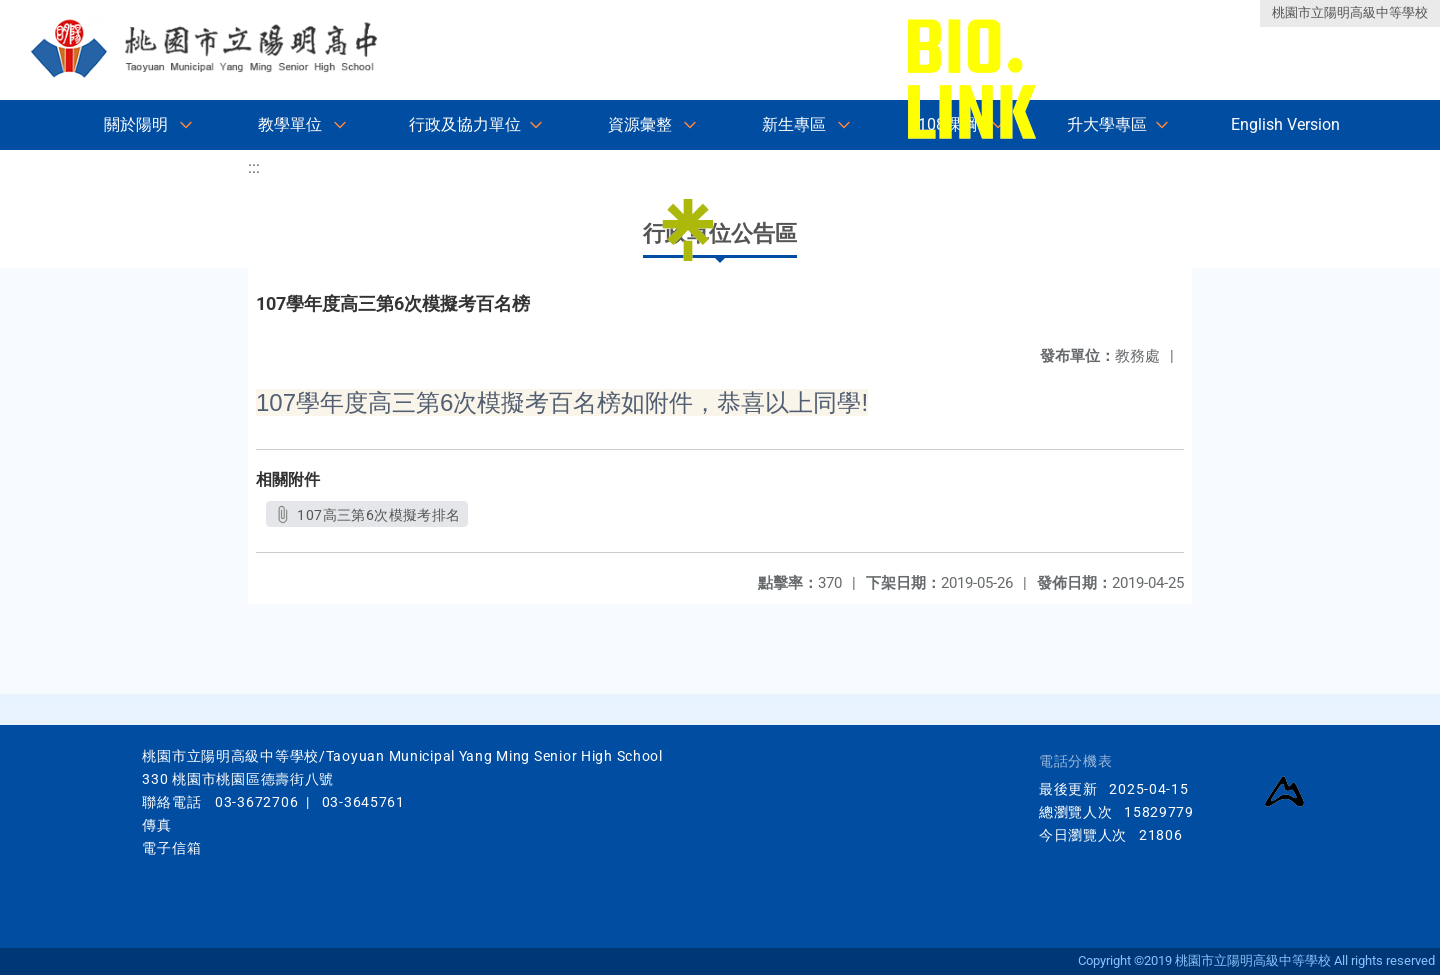  I want to click on visit linktree profile, so click(688, 230).